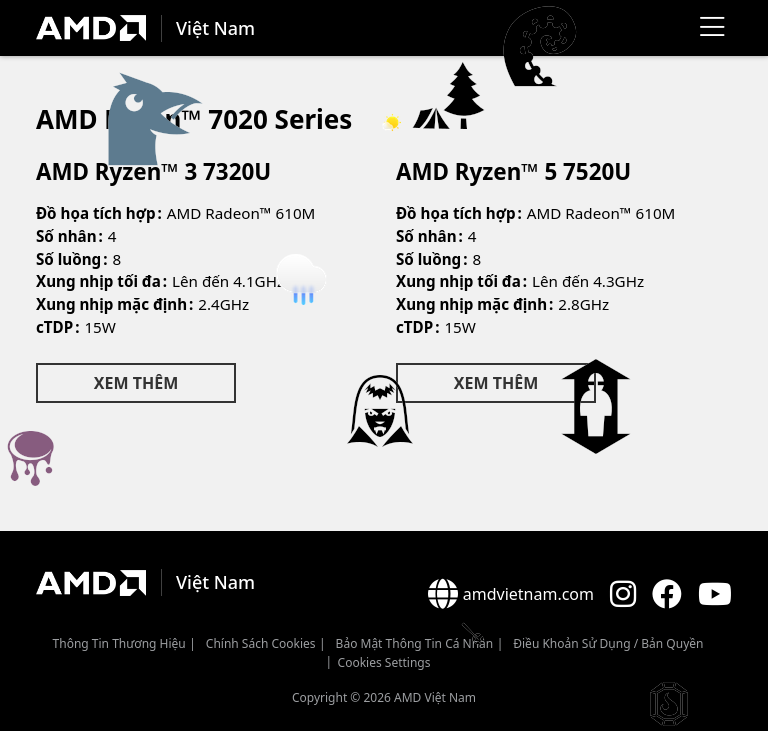 The height and width of the screenshot is (731, 768). I want to click on elevator or lift access point, so click(595, 405).